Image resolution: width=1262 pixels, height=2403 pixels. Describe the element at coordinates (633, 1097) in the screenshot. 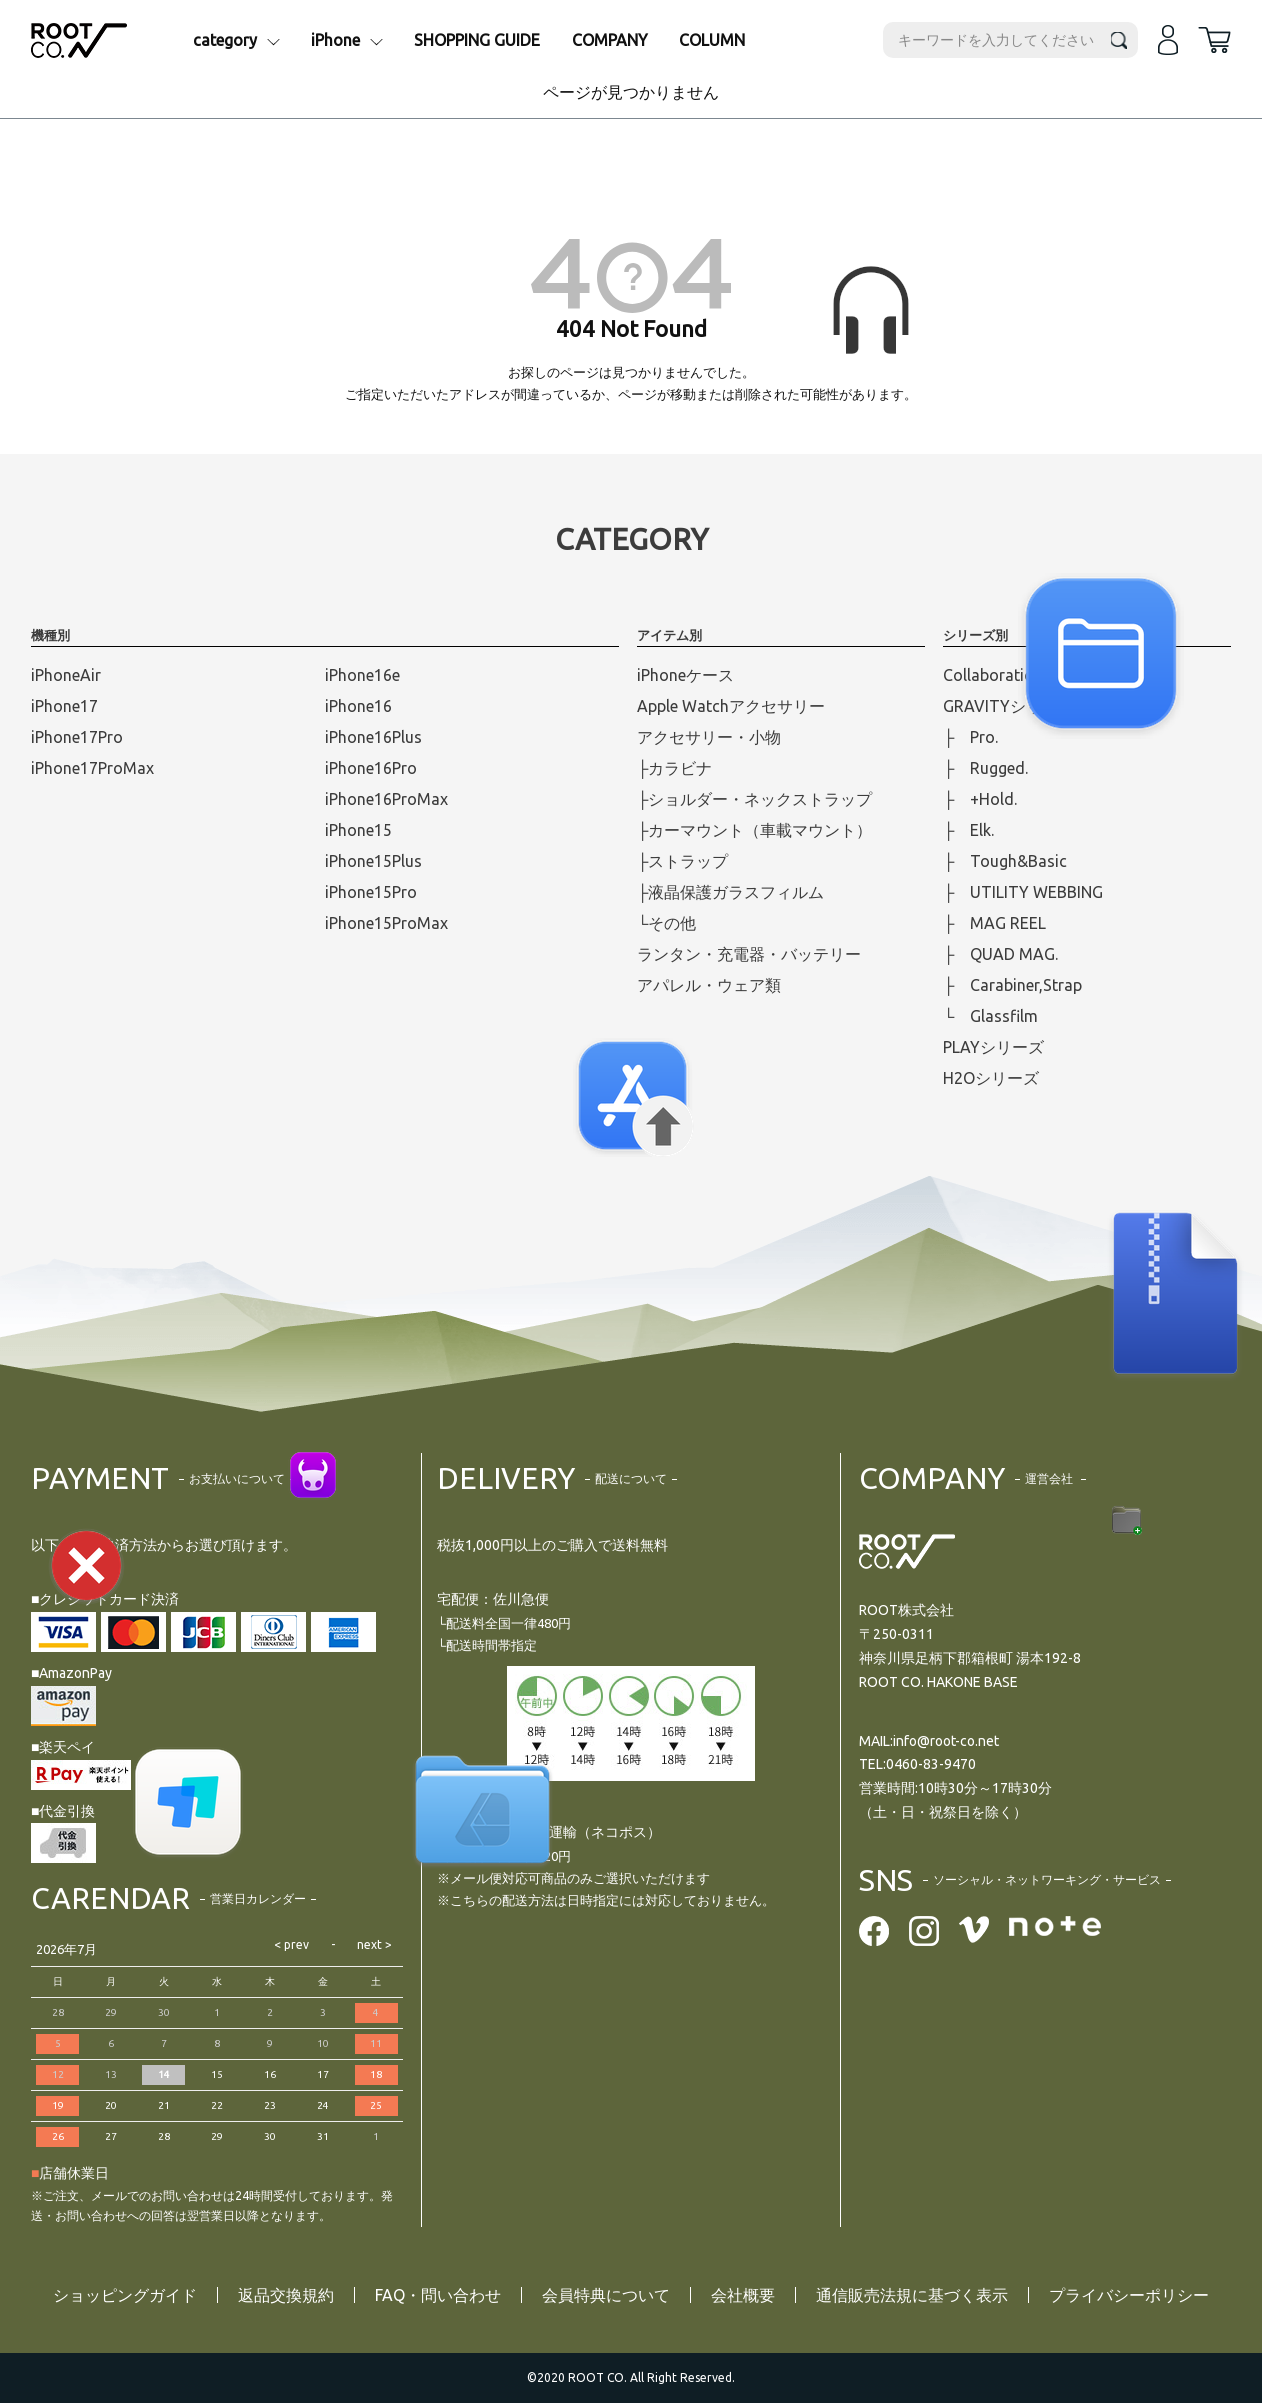

I see `check for available software updates` at that location.